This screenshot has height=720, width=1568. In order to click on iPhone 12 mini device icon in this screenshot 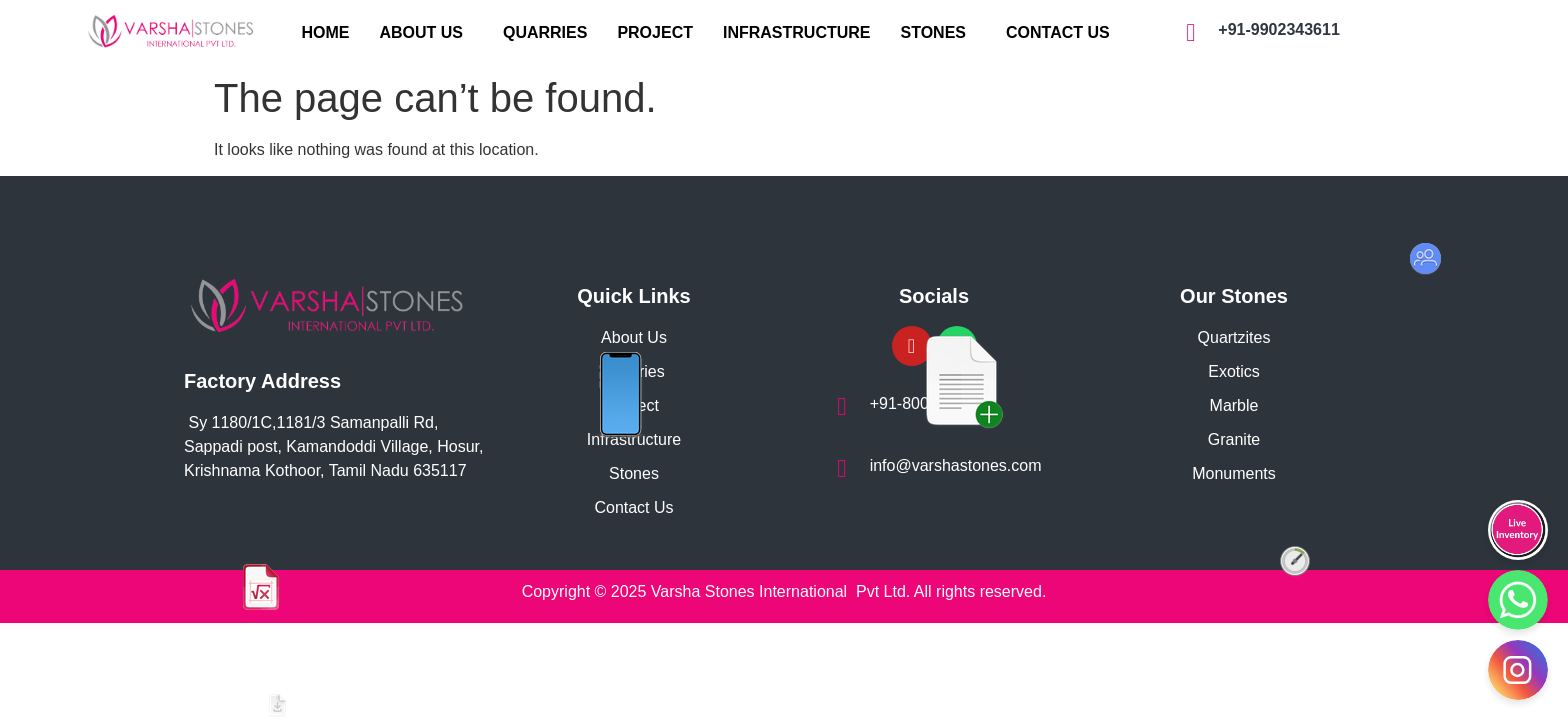, I will do `click(620, 395)`.